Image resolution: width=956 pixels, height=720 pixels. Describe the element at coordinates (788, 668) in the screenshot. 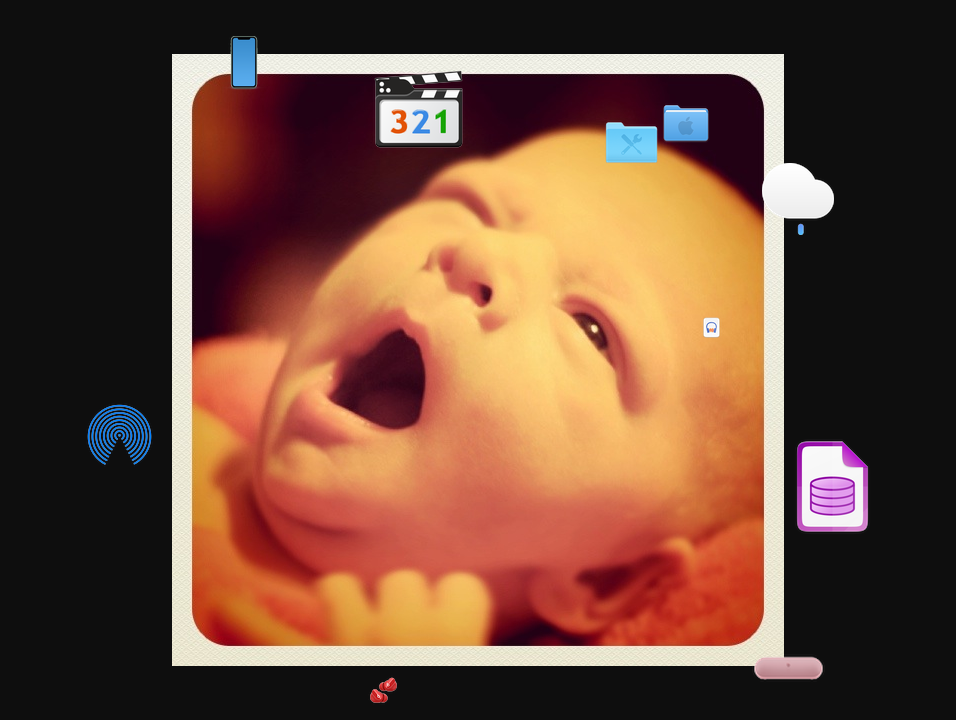

I see `connect to a bluetooth speaker` at that location.